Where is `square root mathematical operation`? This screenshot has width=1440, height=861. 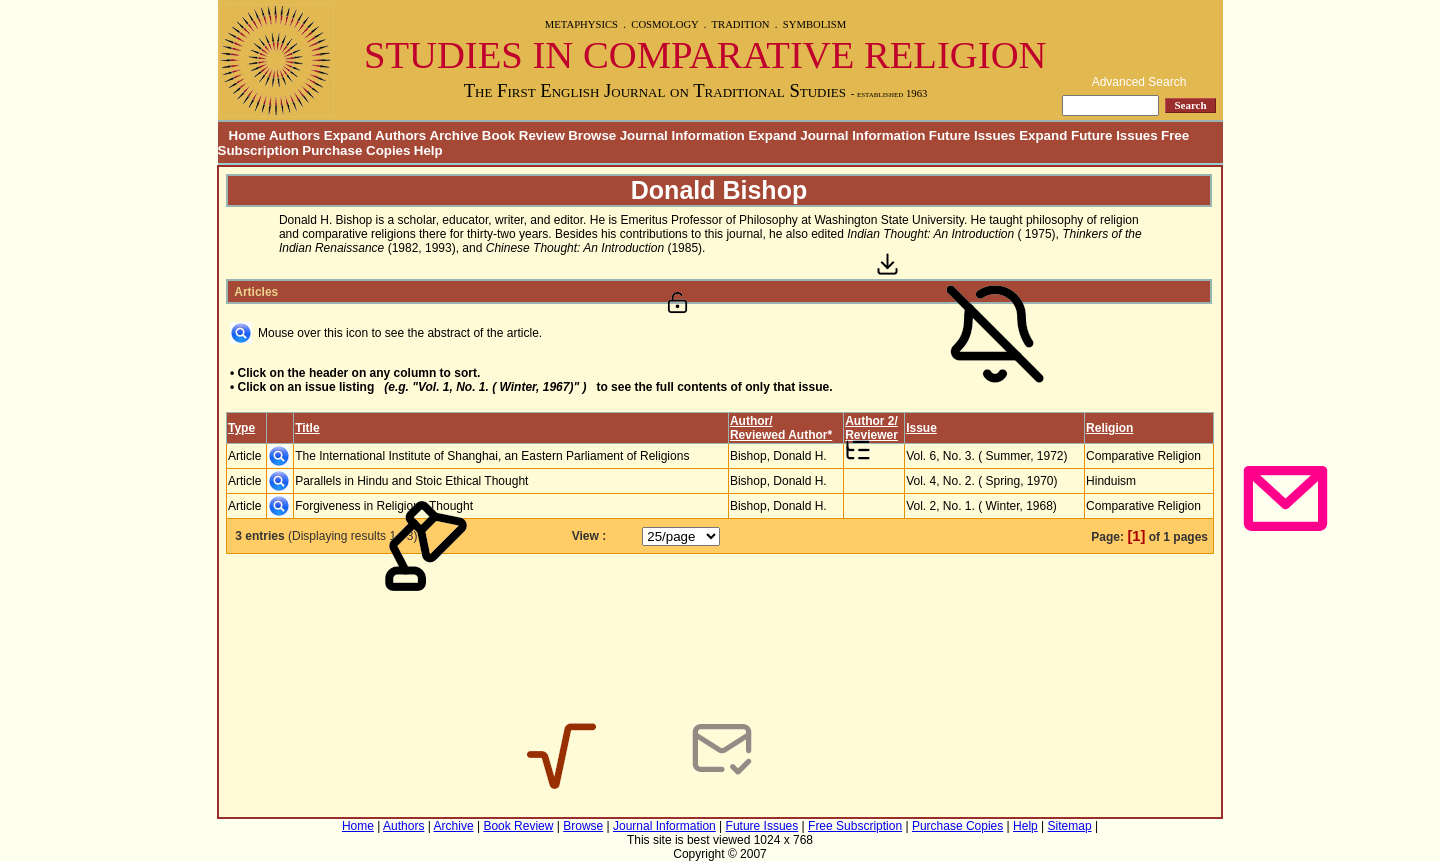 square root mathematical operation is located at coordinates (561, 754).